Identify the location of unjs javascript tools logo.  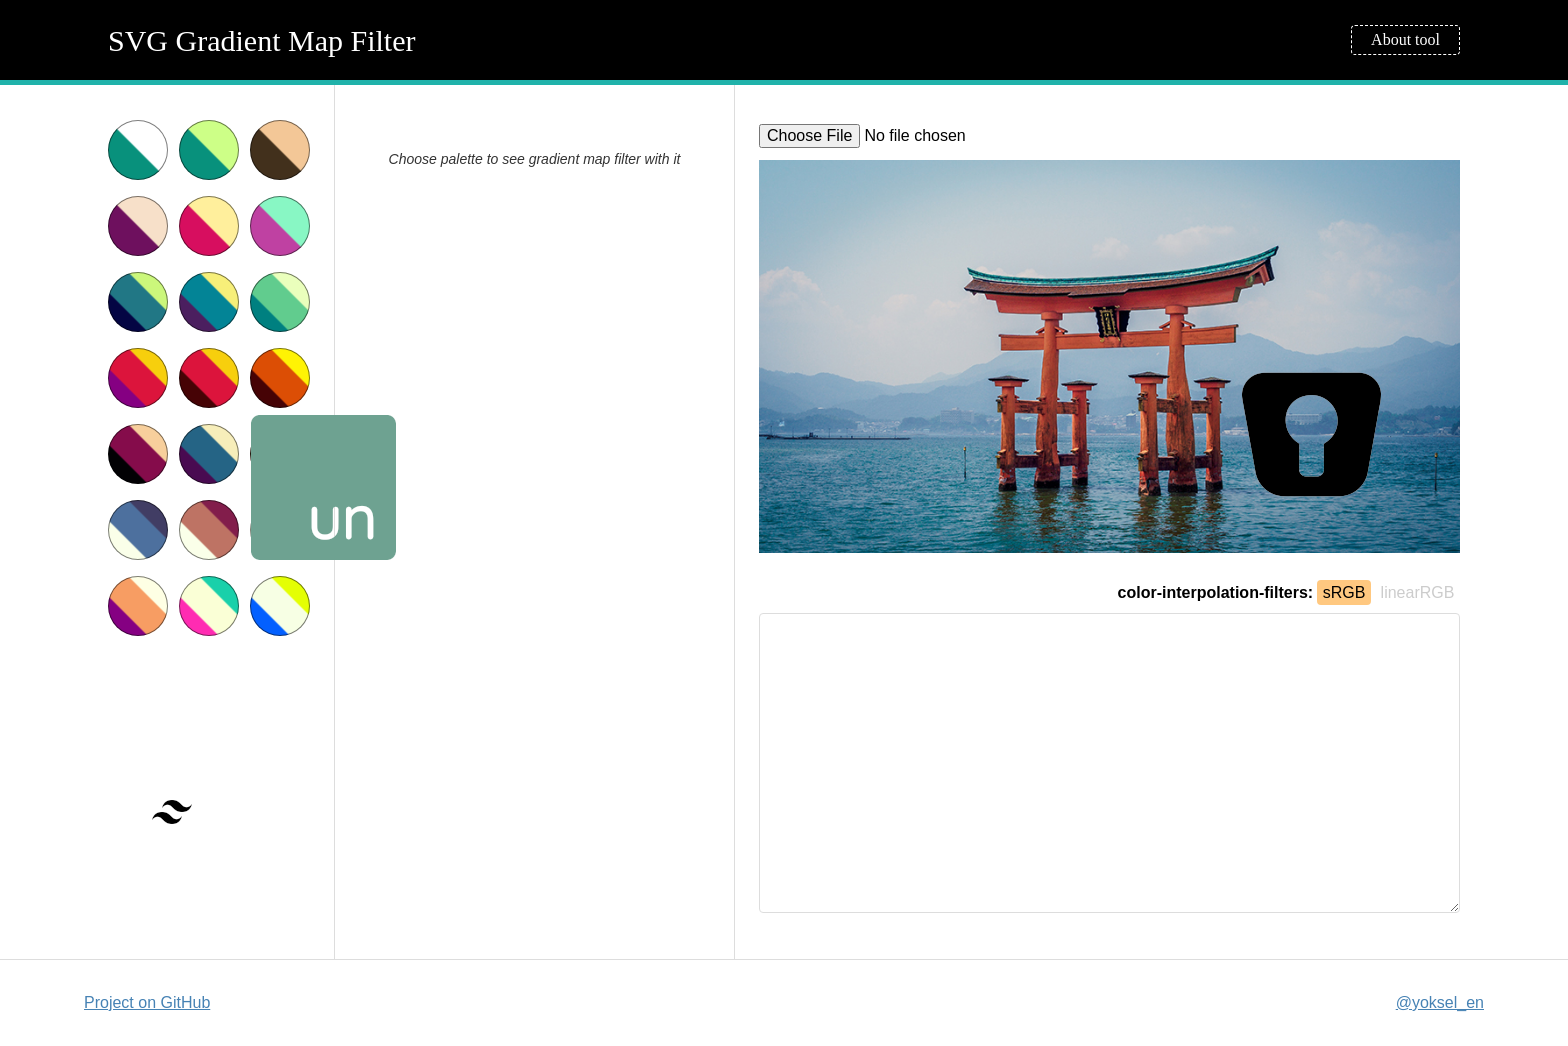
(323, 487).